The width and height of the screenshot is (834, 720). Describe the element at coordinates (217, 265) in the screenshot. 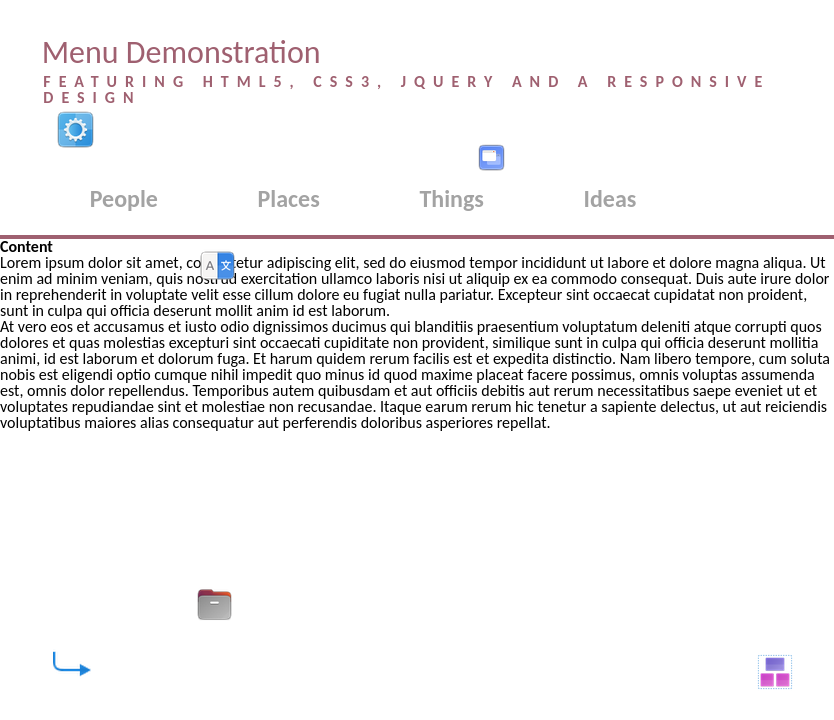

I see `access language and region settings` at that location.